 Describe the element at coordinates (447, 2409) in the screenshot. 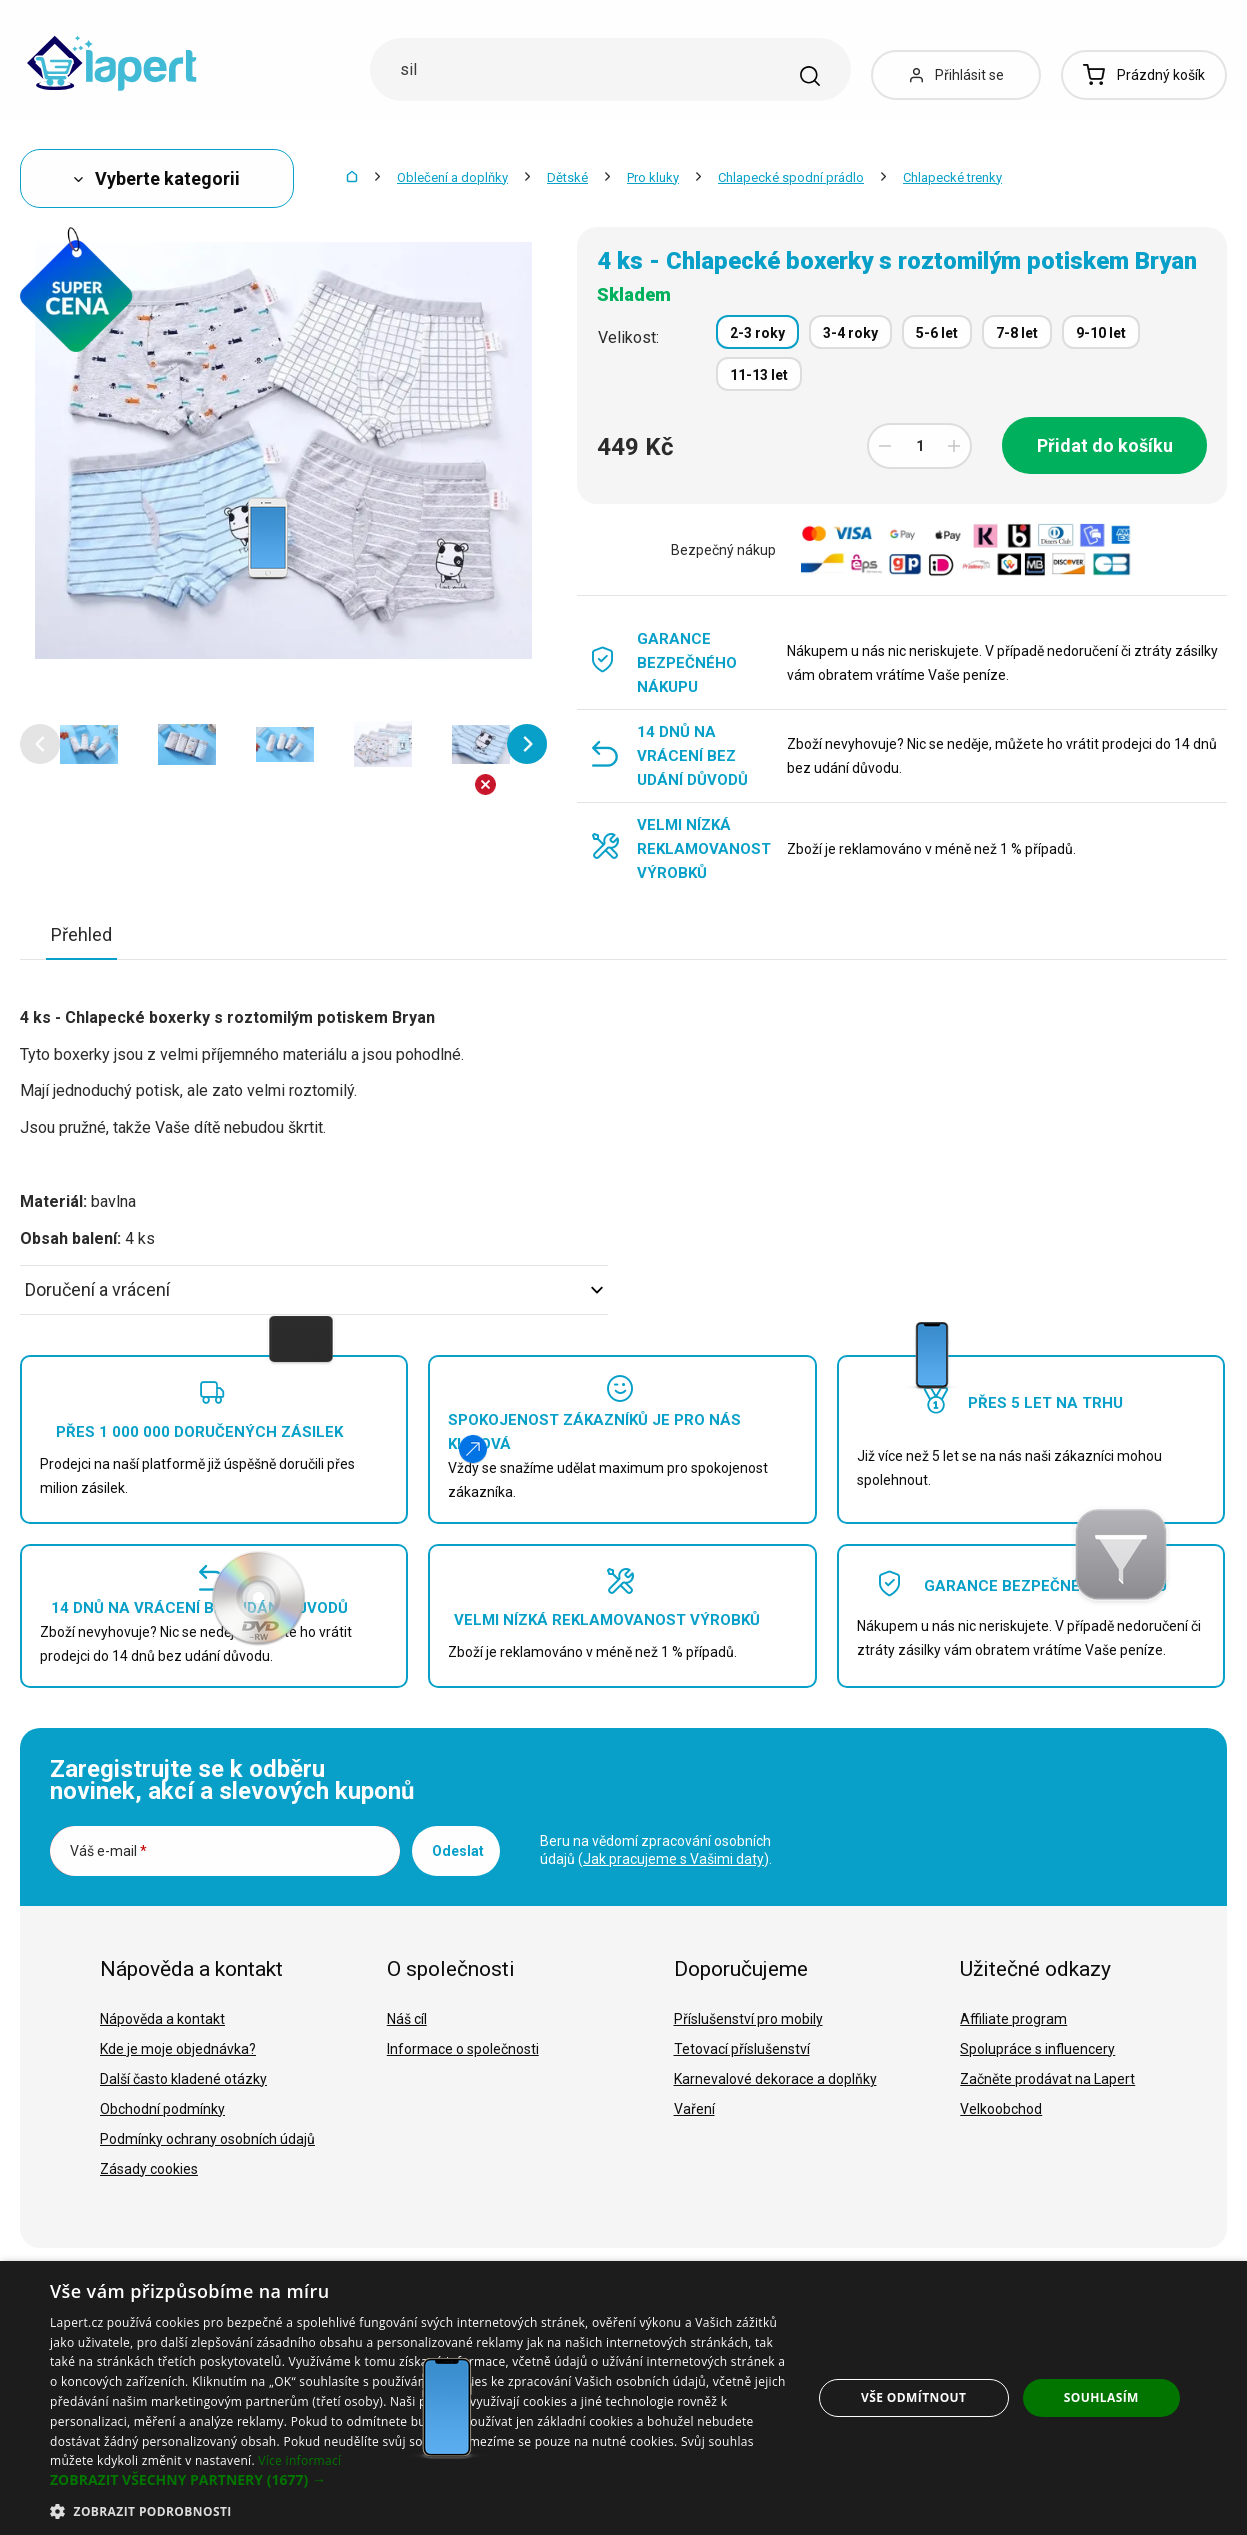

I see `iPhone 12 Pro device icon` at that location.